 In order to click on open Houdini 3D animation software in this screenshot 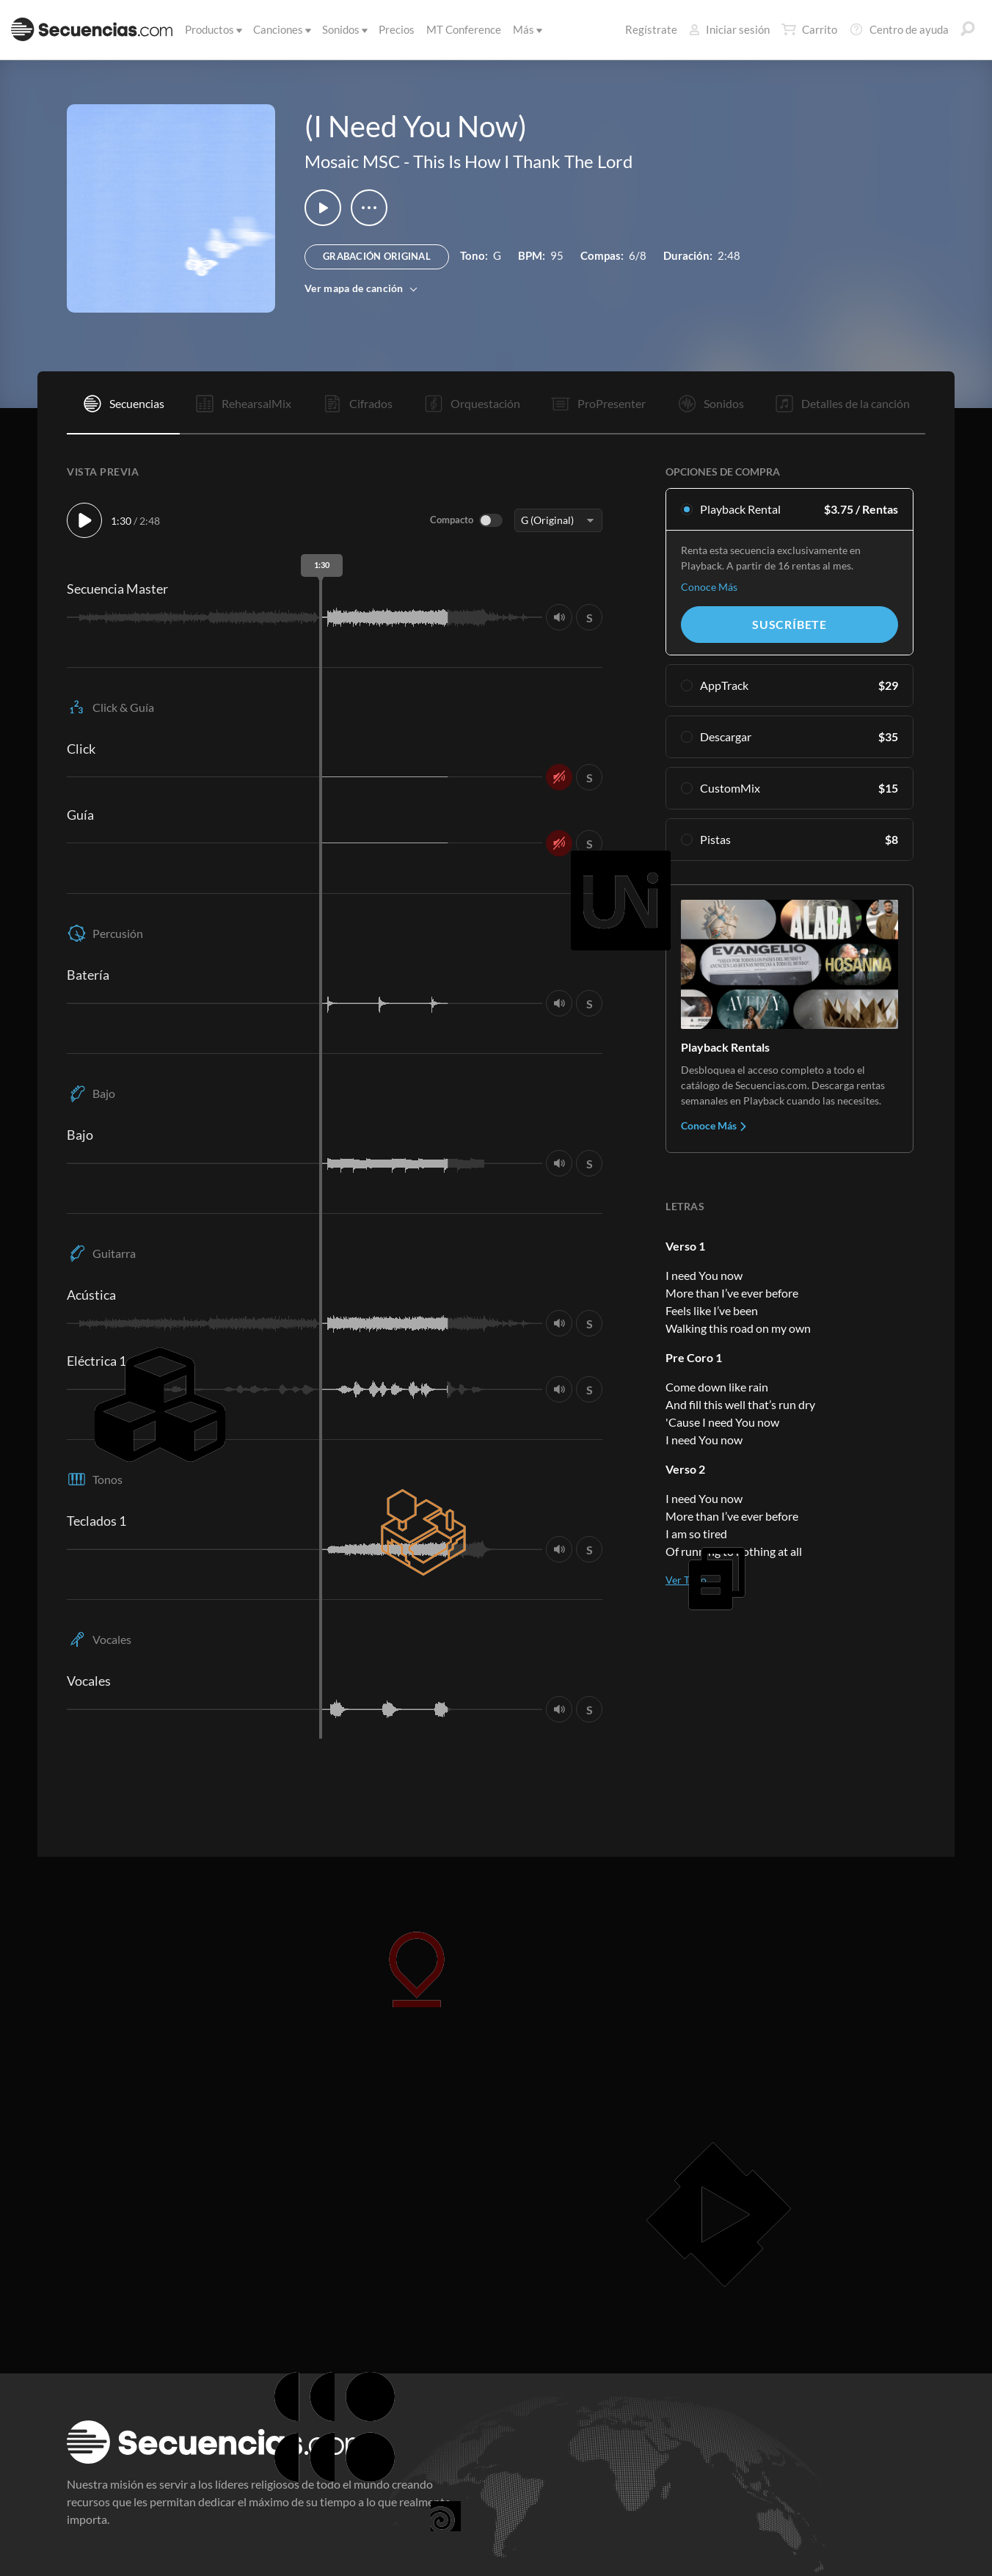, I will do `click(445, 2516)`.